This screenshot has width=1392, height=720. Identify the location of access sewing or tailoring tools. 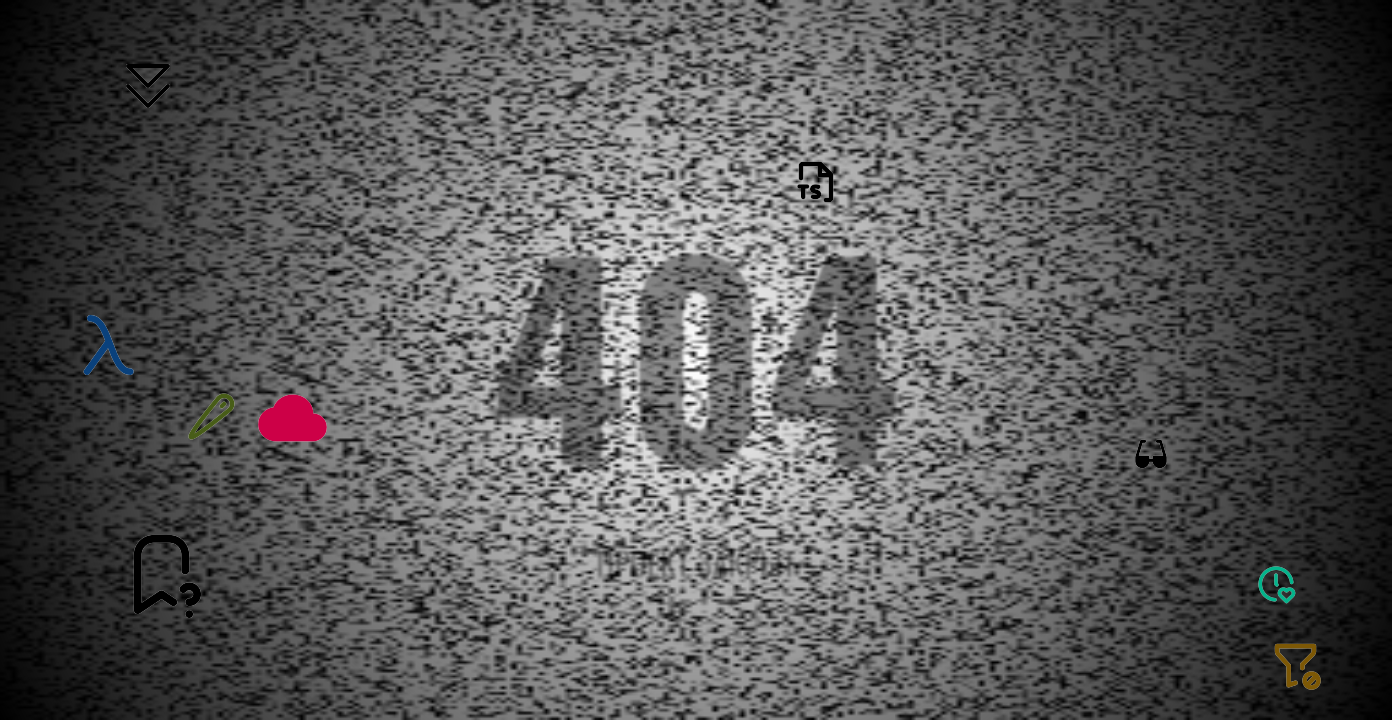
(211, 416).